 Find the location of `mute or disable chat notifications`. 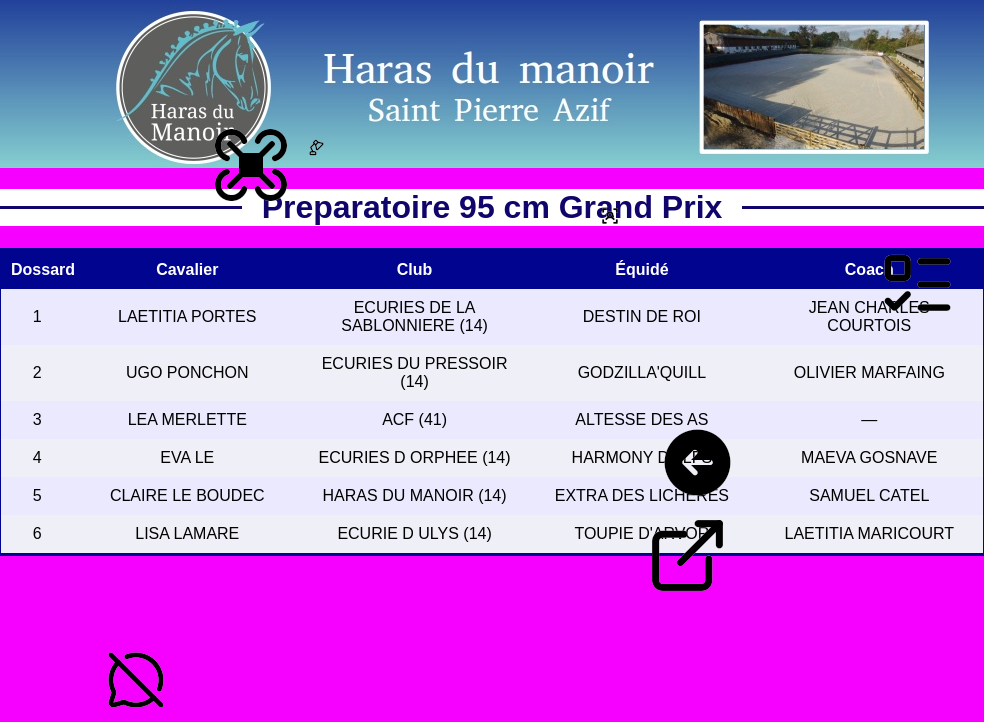

mute or disable chat notifications is located at coordinates (136, 680).